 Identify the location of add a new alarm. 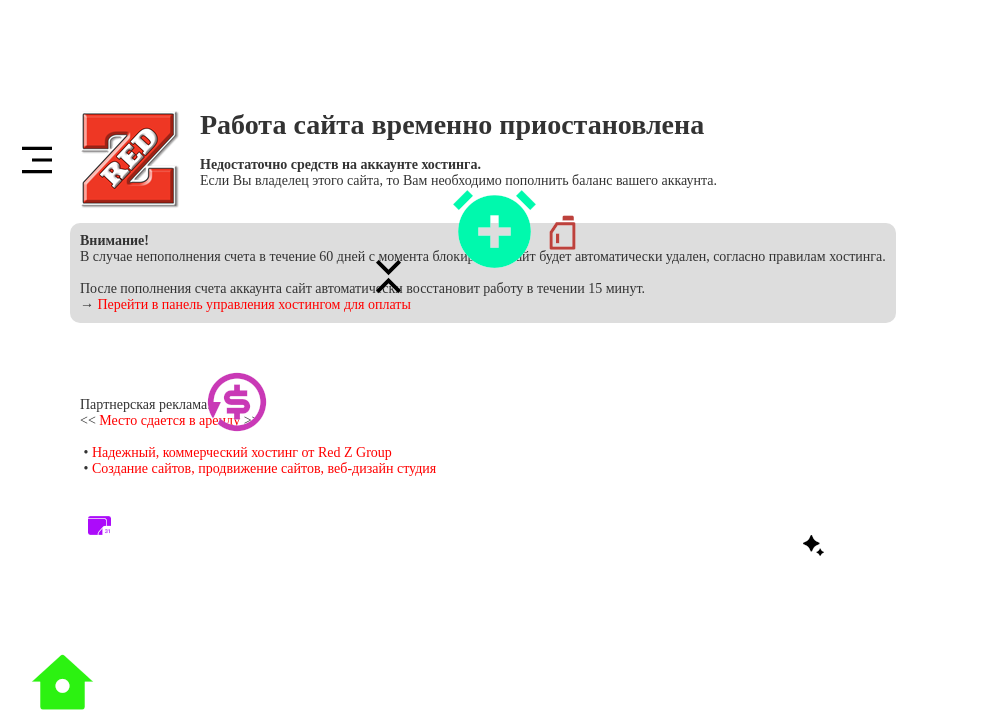
(494, 227).